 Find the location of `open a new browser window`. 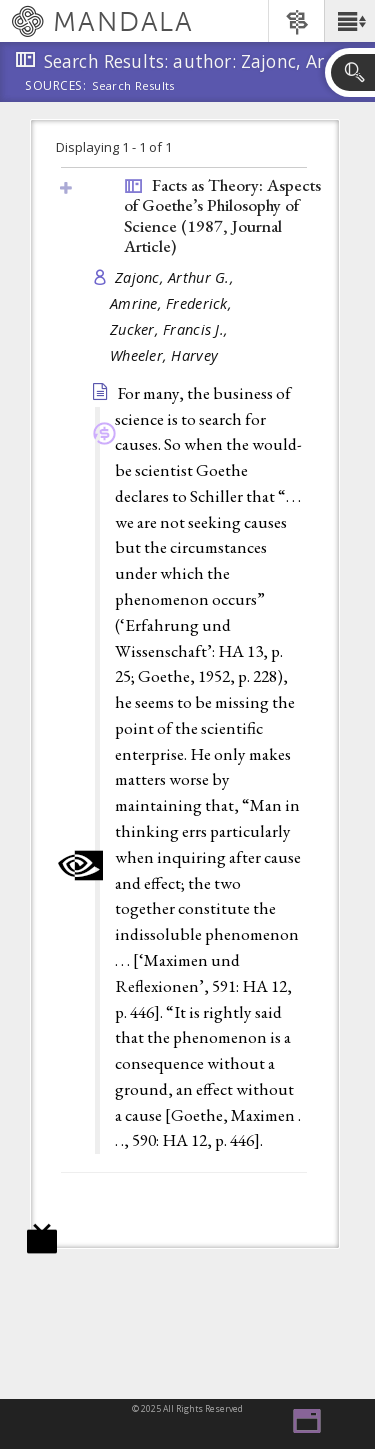

open a new browser window is located at coordinates (307, 1421).